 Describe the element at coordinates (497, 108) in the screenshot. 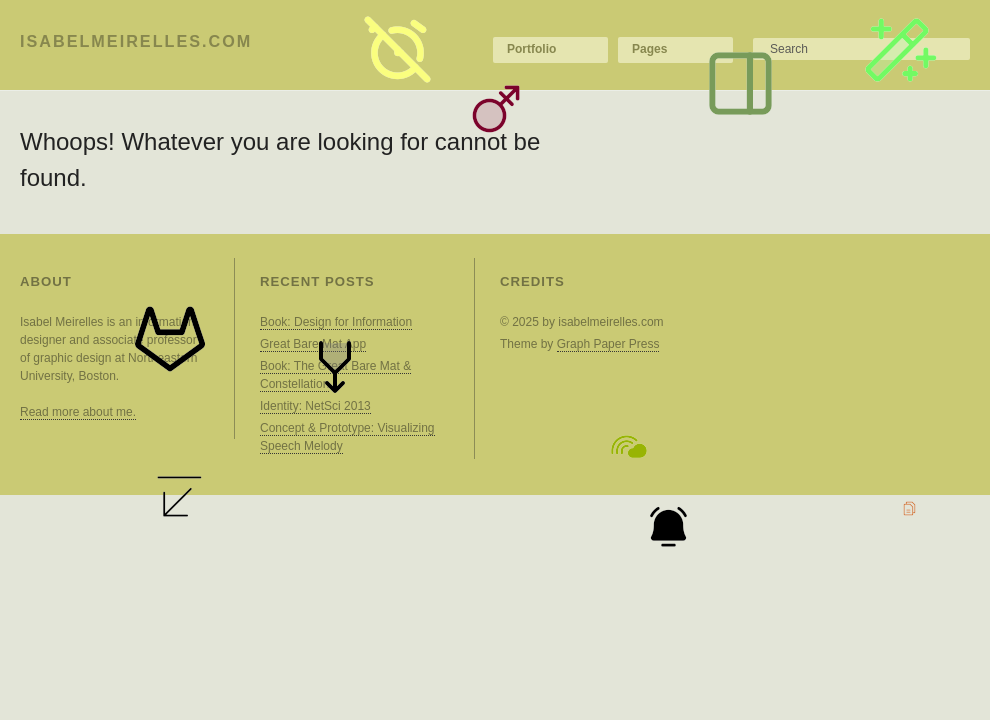

I see `select transgender as gender identity` at that location.